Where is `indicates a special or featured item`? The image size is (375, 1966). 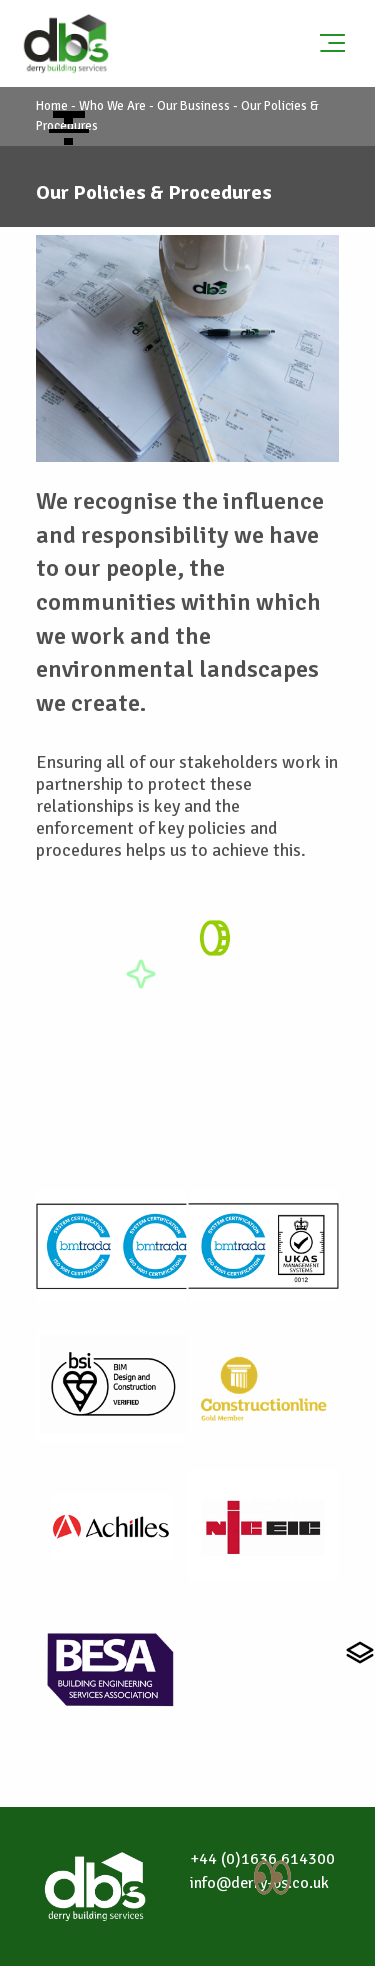
indicates a special or featured item is located at coordinates (141, 974).